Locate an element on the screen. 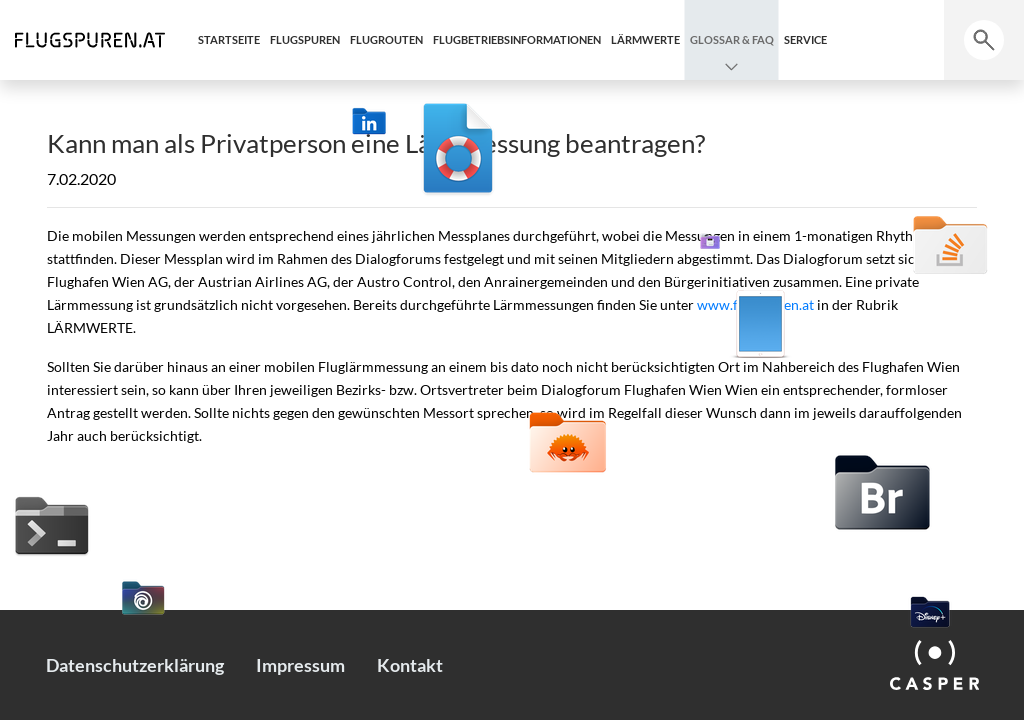 This screenshot has height=720, width=1024. open windows terminal projects folder is located at coordinates (51, 527).